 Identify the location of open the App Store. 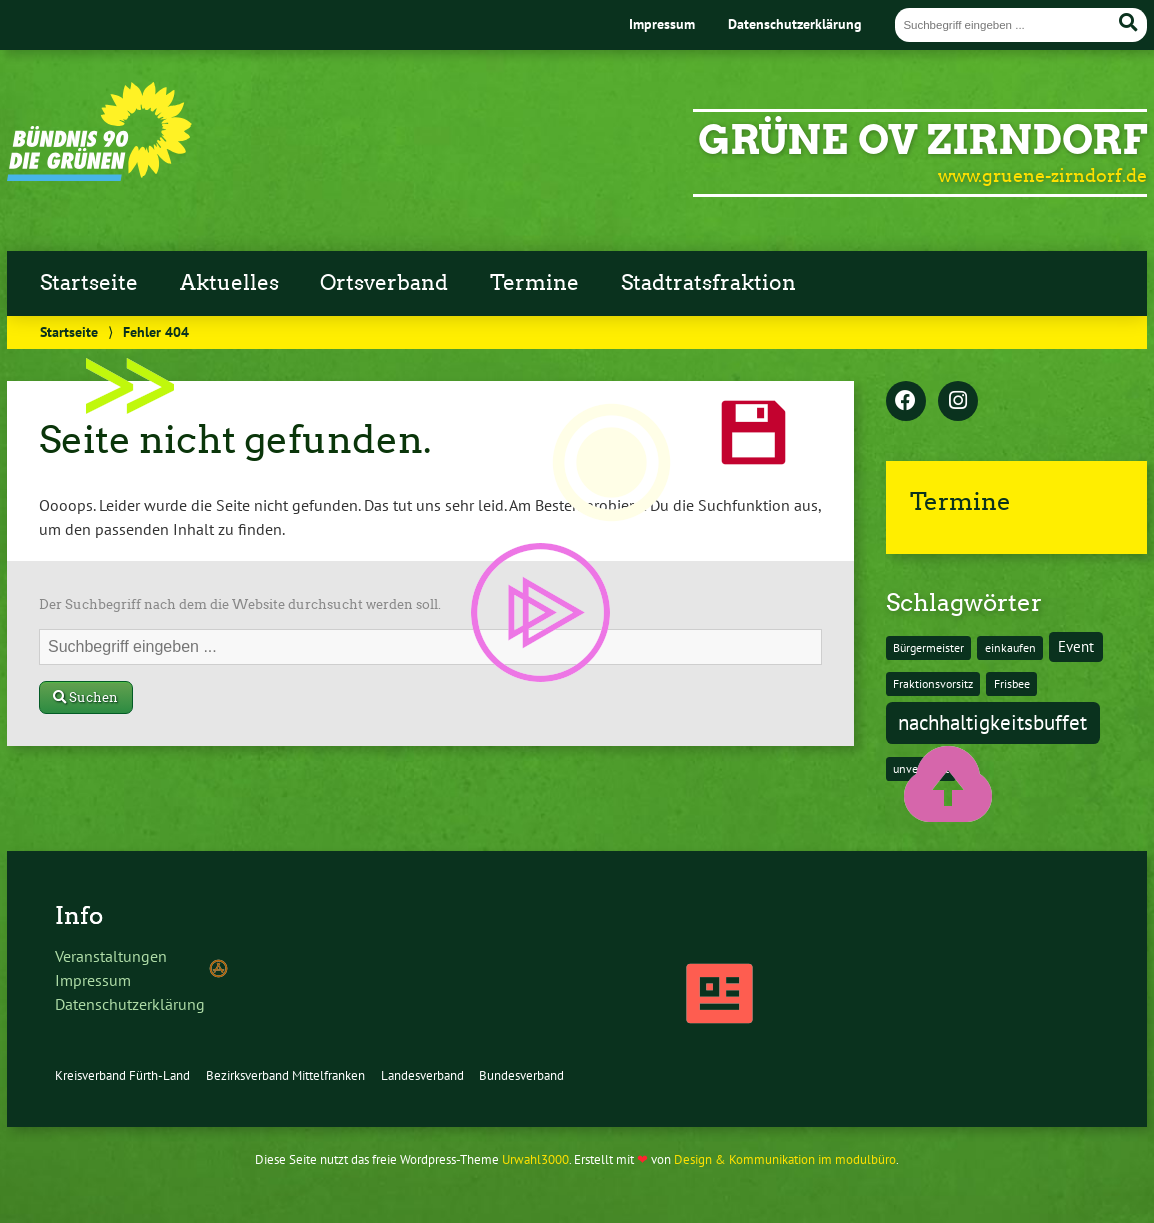
(218, 968).